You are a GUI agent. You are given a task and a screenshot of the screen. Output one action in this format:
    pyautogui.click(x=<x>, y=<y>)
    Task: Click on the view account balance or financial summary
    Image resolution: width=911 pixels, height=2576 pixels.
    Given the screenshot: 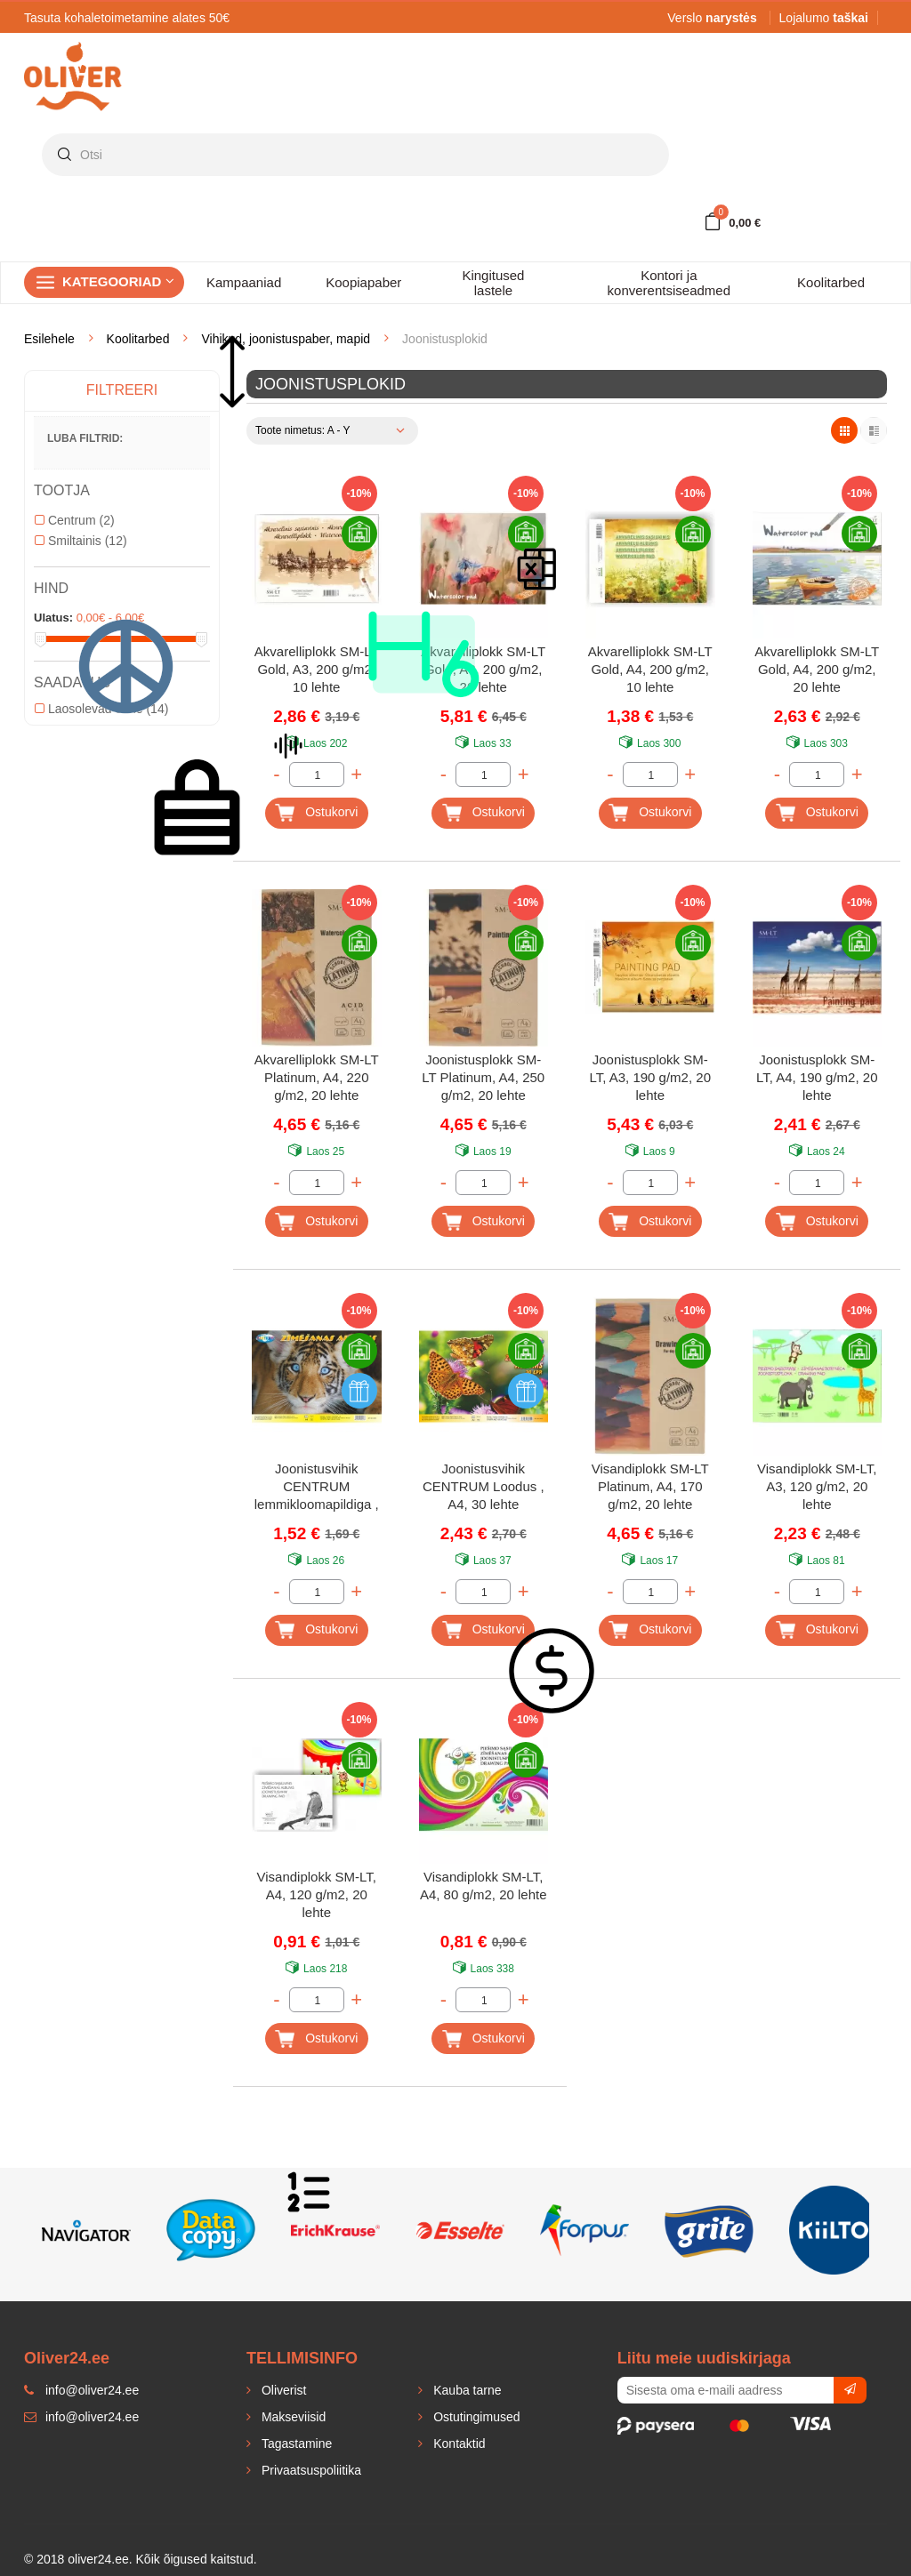 What is the action you would take?
    pyautogui.click(x=552, y=1671)
    